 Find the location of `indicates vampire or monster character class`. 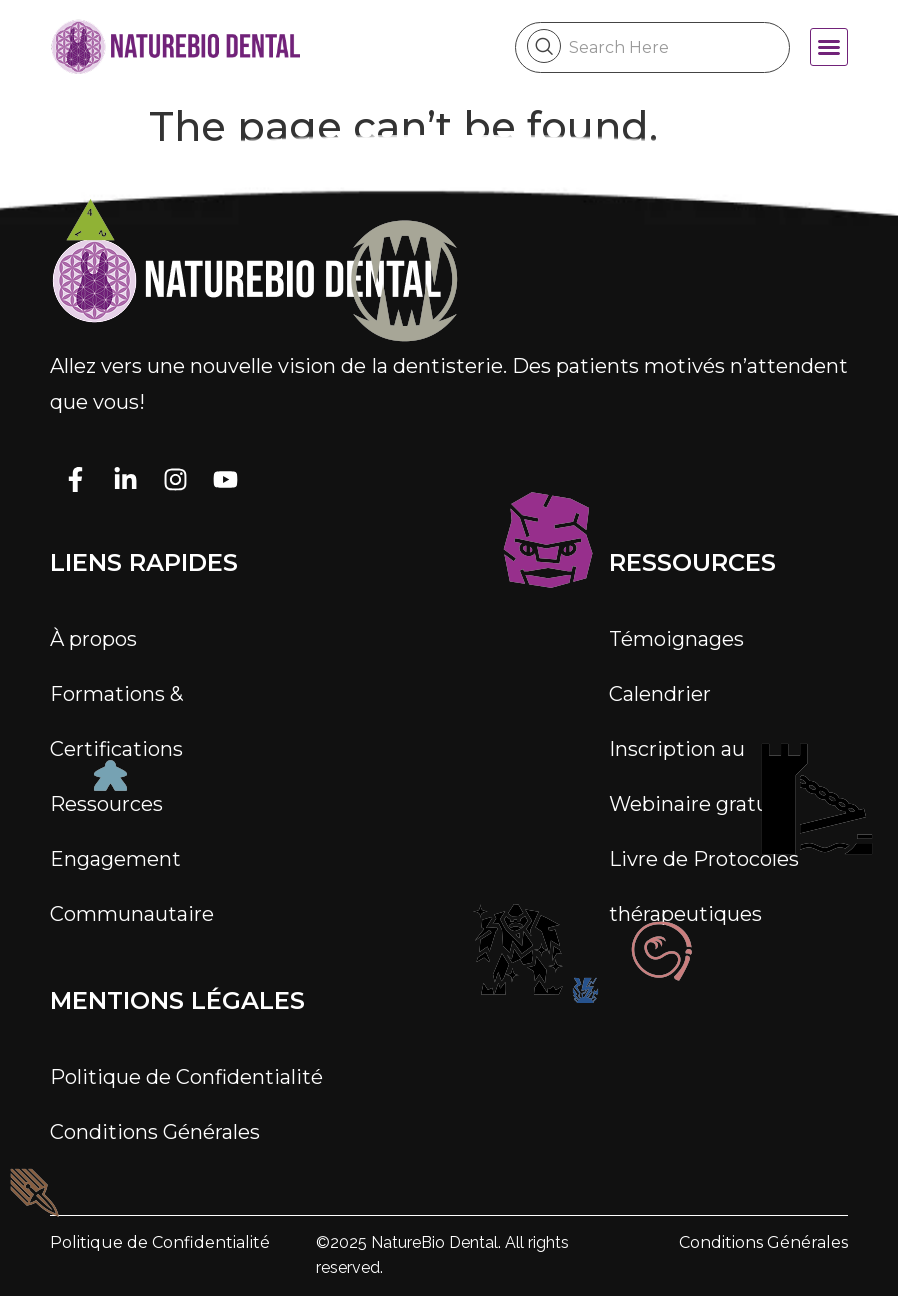

indicates vampire or monster character class is located at coordinates (403, 281).